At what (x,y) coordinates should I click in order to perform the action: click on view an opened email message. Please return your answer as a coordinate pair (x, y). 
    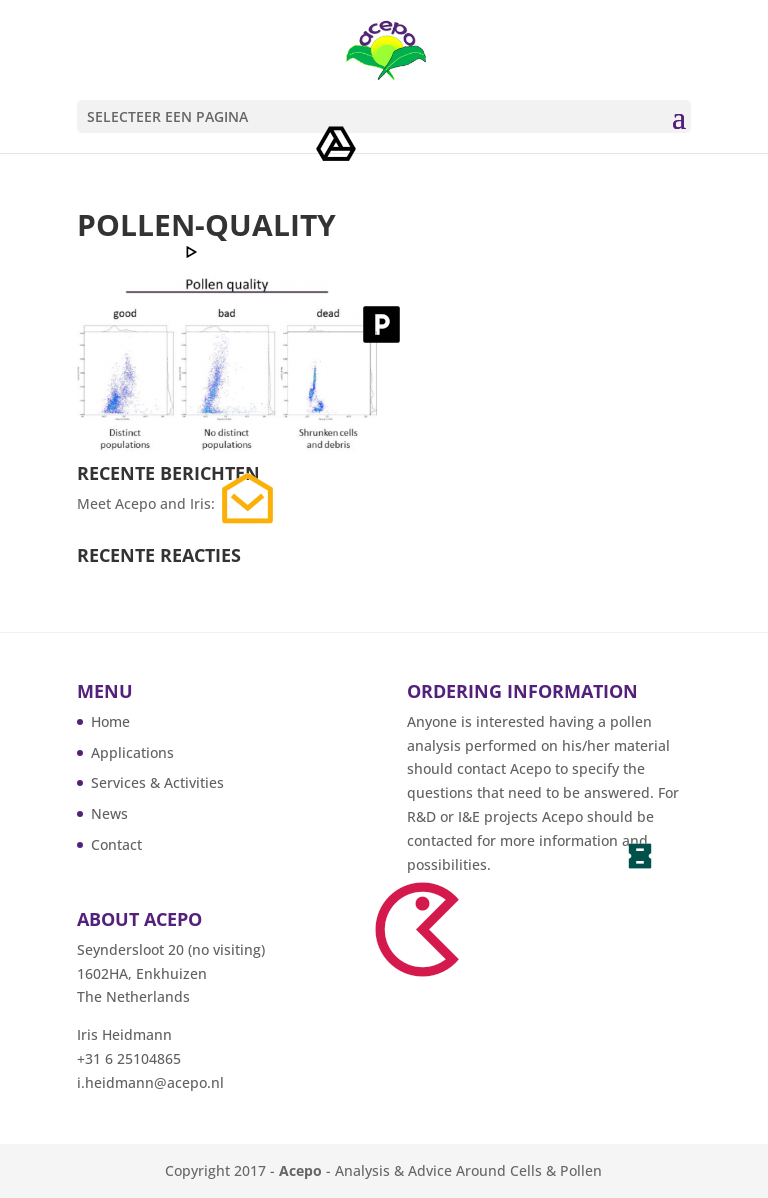
    Looking at the image, I should click on (247, 500).